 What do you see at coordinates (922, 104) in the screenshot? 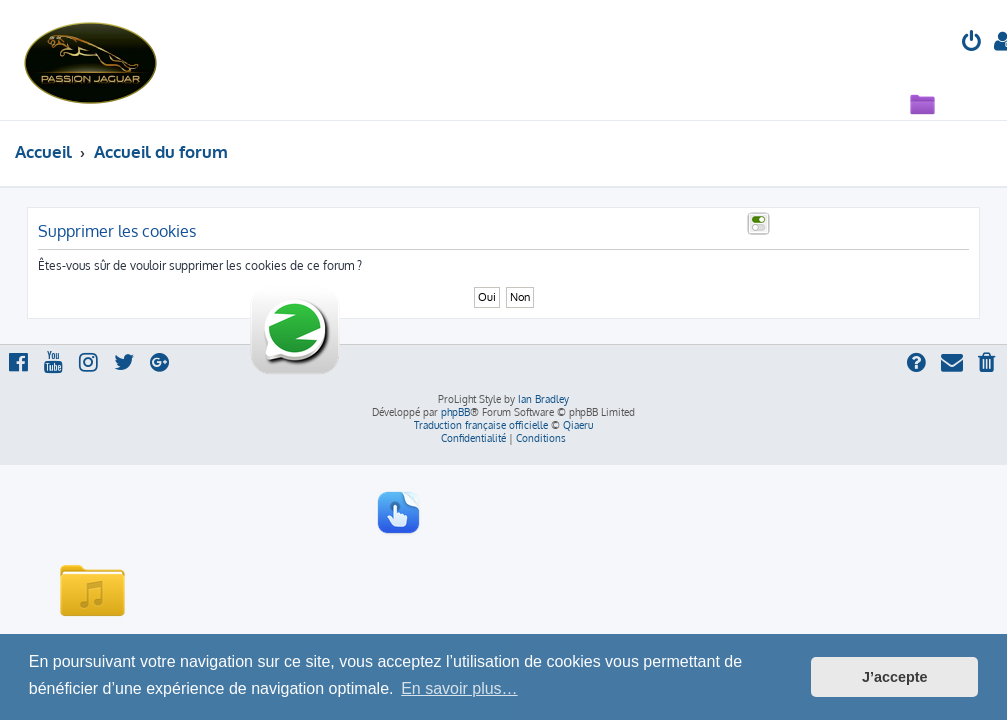
I see `open folder containing files` at bounding box center [922, 104].